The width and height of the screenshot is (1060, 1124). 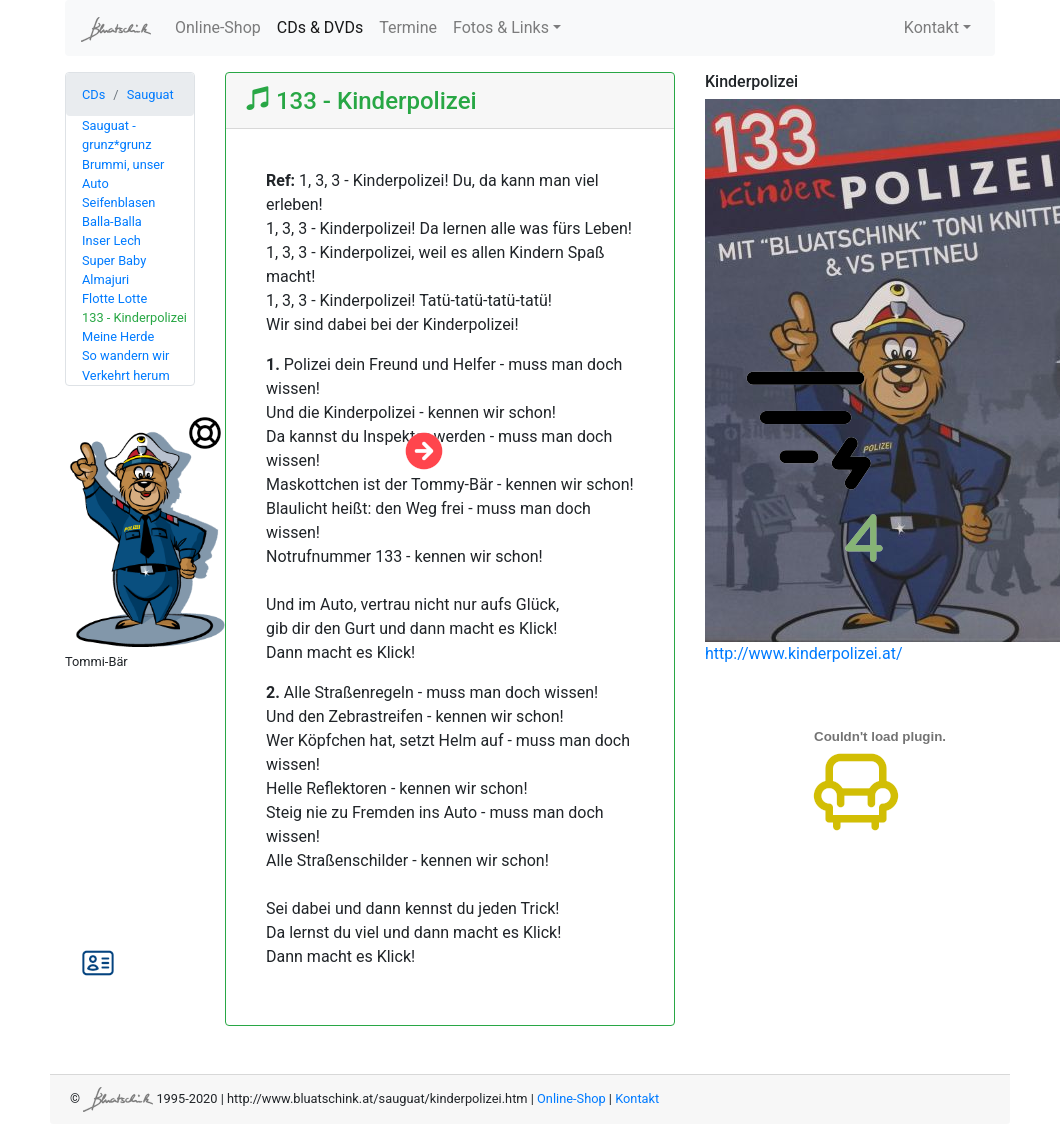 What do you see at coordinates (98, 963) in the screenshot?
I see `view your profile or identification details` at bounding box center [98, 963].